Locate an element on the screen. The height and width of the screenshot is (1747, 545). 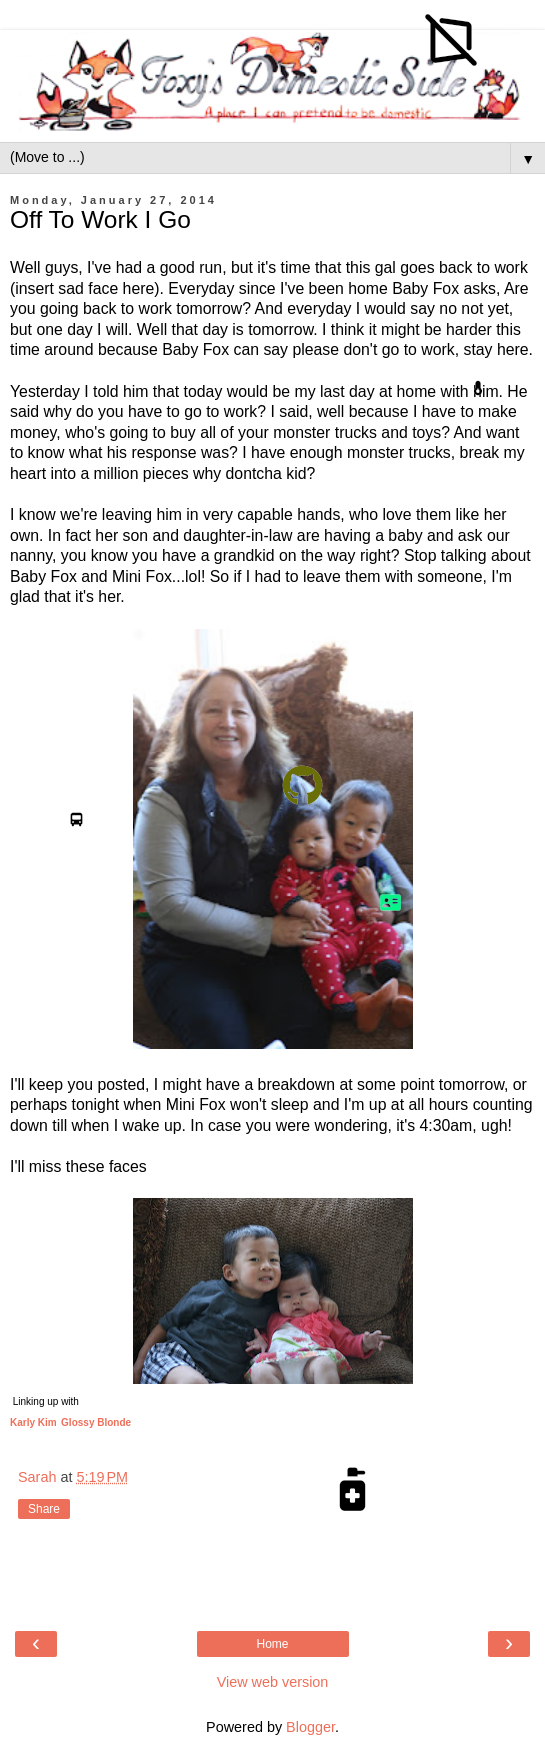
link to GitHub repository is located at coordinates (302, 785).